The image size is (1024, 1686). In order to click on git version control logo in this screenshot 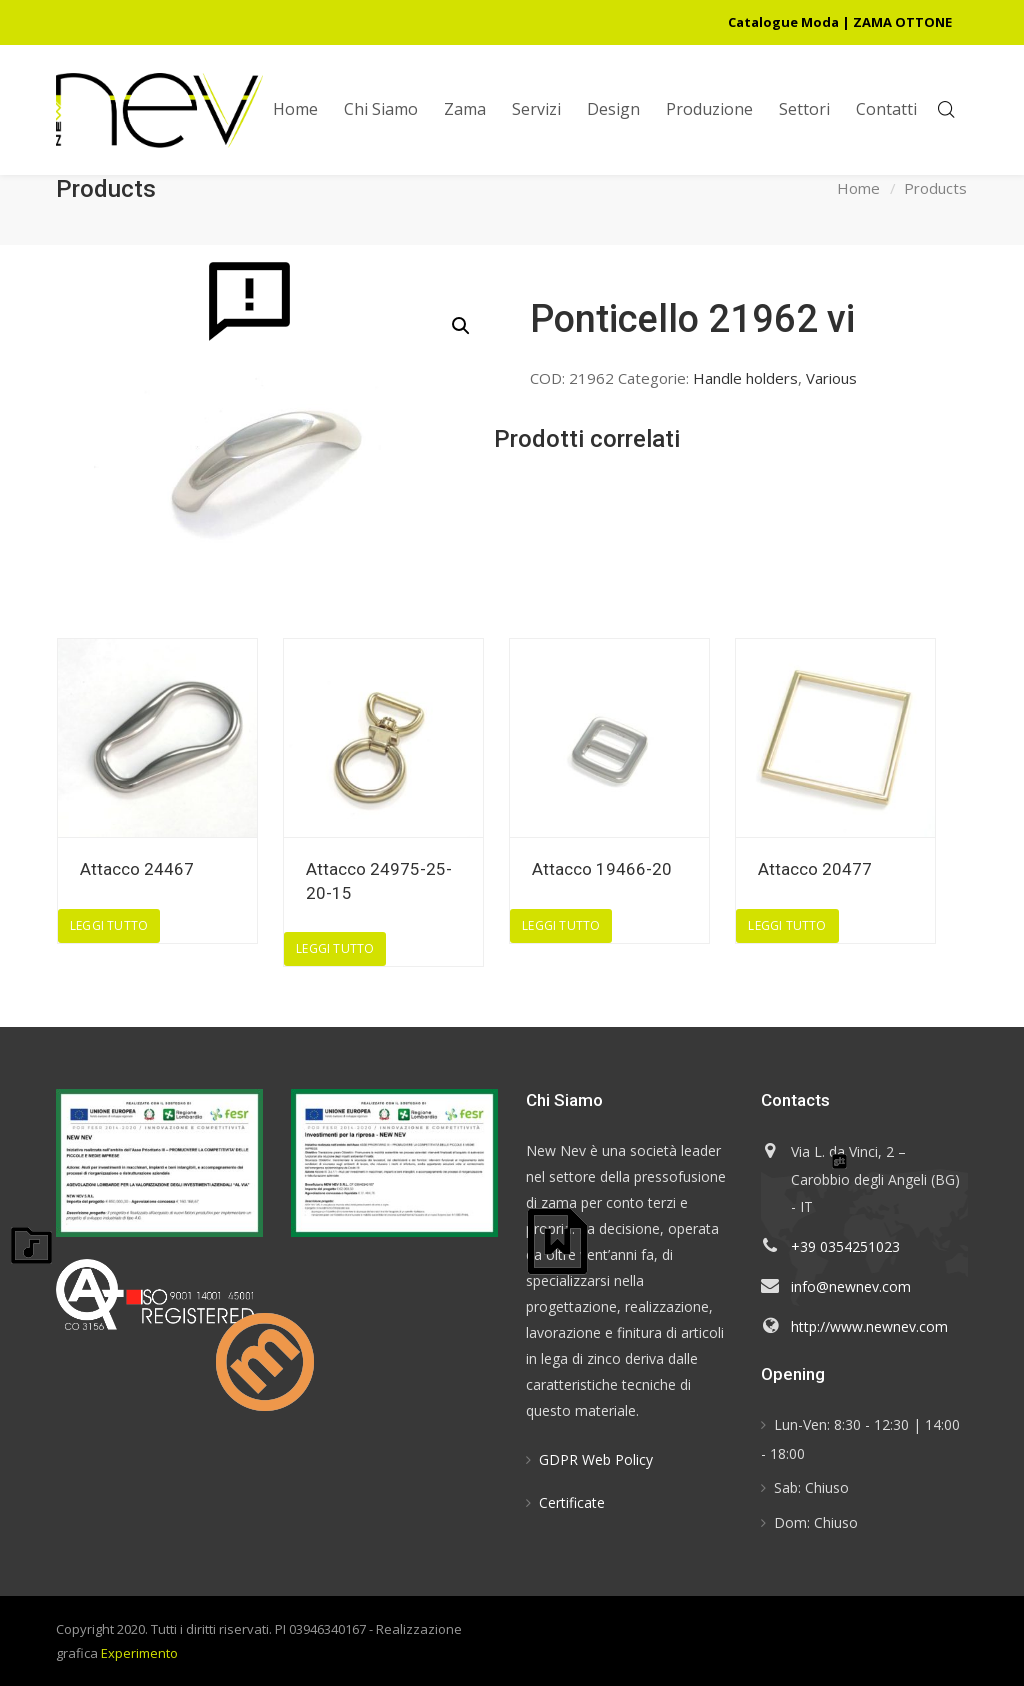, I will do `click(839, 1161)`.